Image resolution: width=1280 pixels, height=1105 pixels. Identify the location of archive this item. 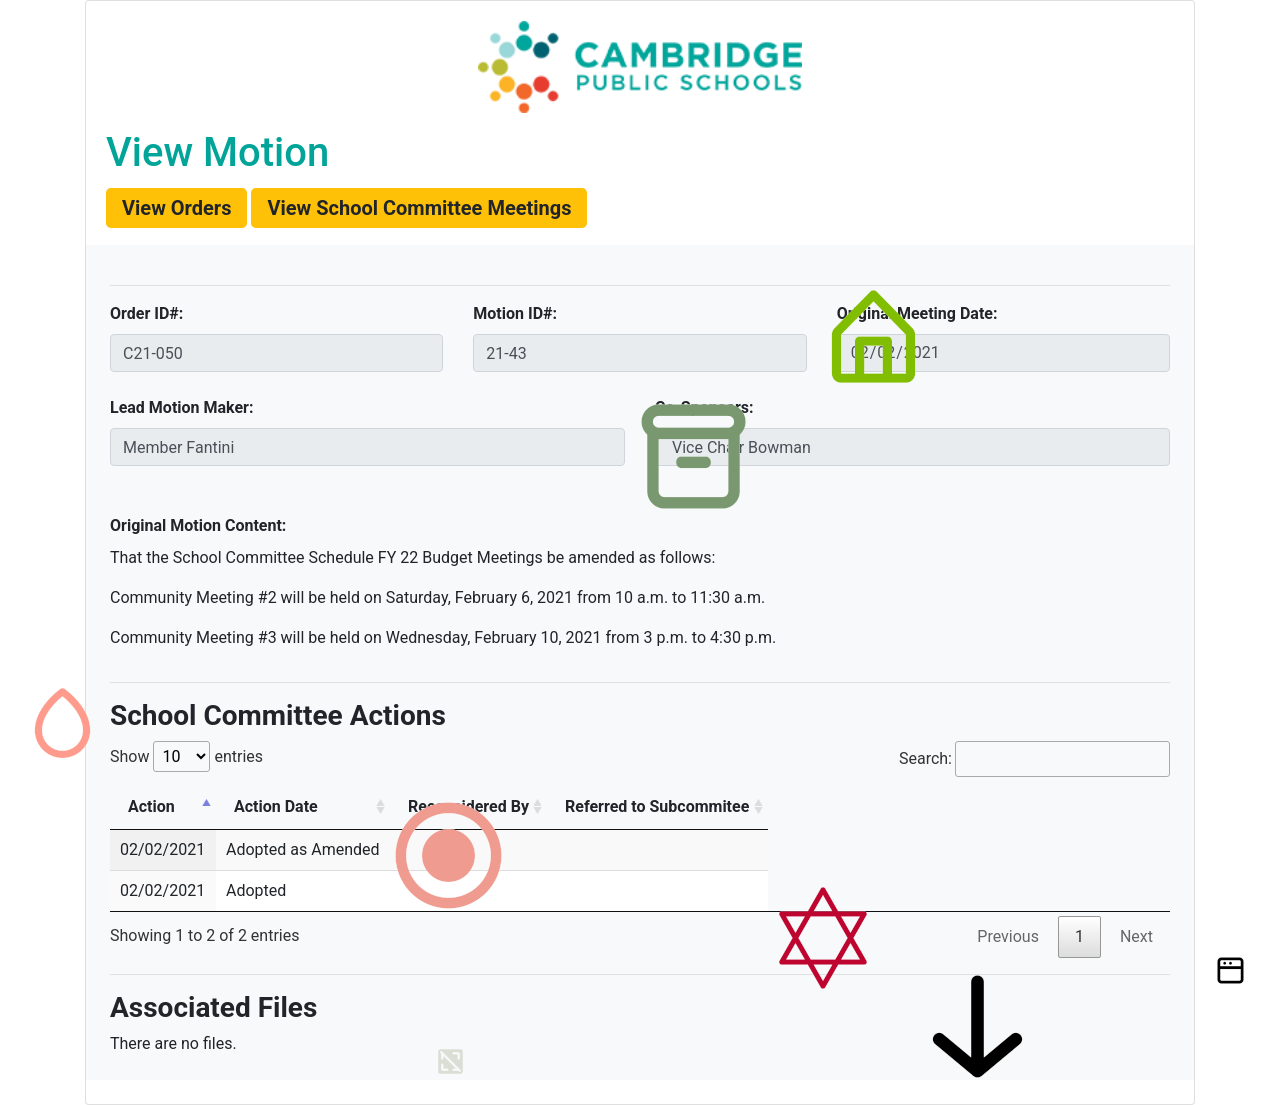
(693, 456).